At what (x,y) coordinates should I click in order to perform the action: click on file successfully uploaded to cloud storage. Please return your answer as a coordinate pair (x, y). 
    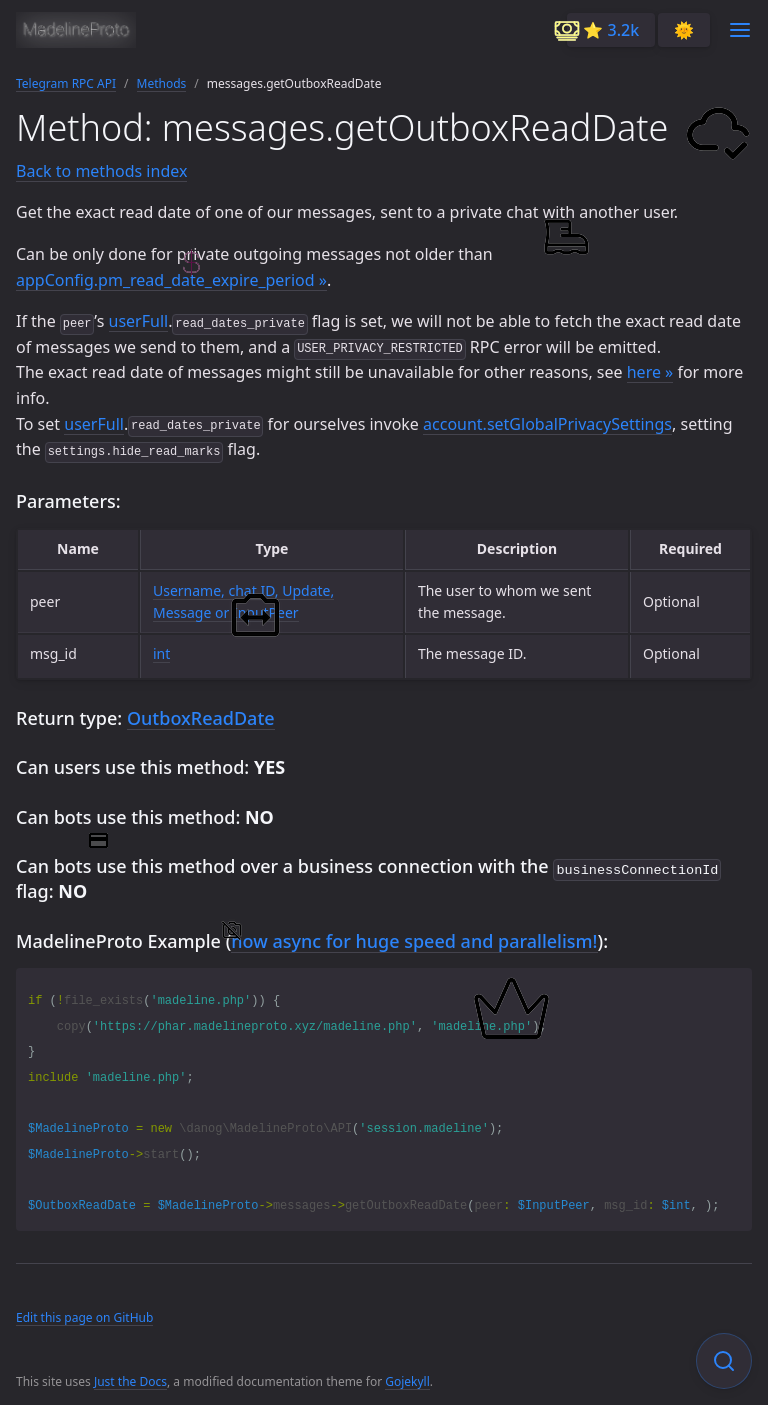
    Looking at the image, I should click on (718, 130).